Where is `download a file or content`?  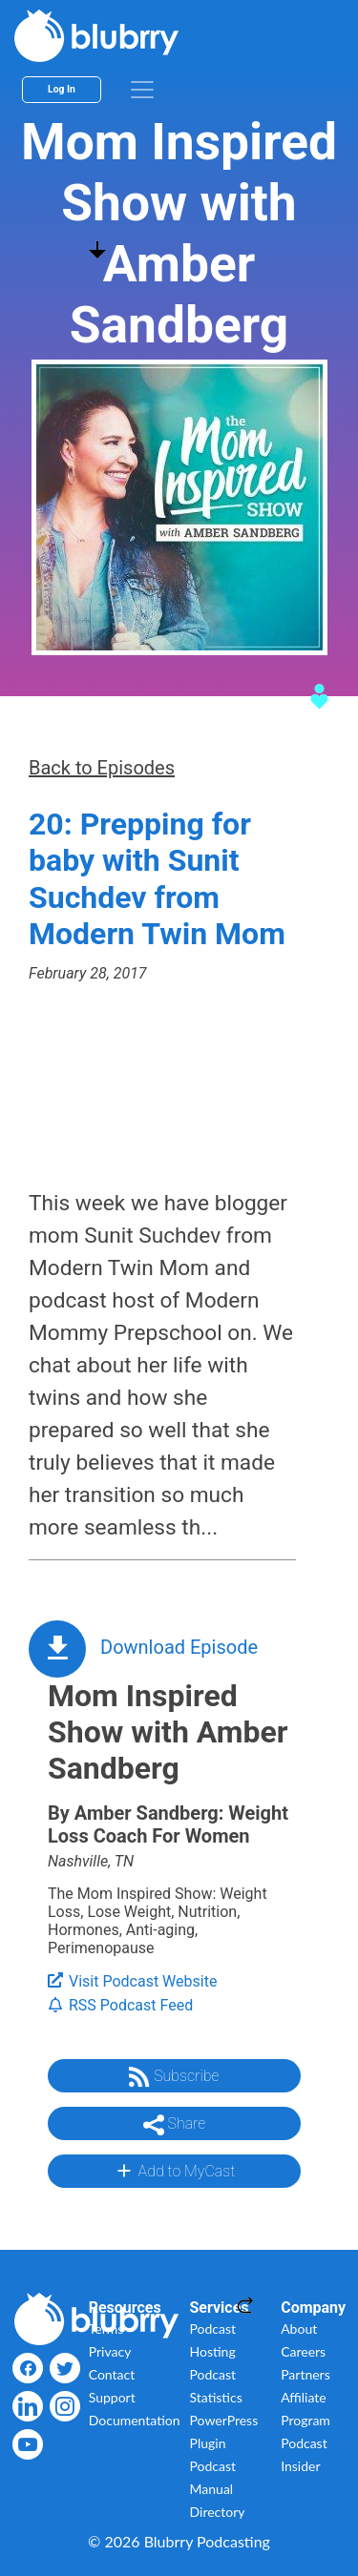 download a file or content is located at coordinates (97, 250).